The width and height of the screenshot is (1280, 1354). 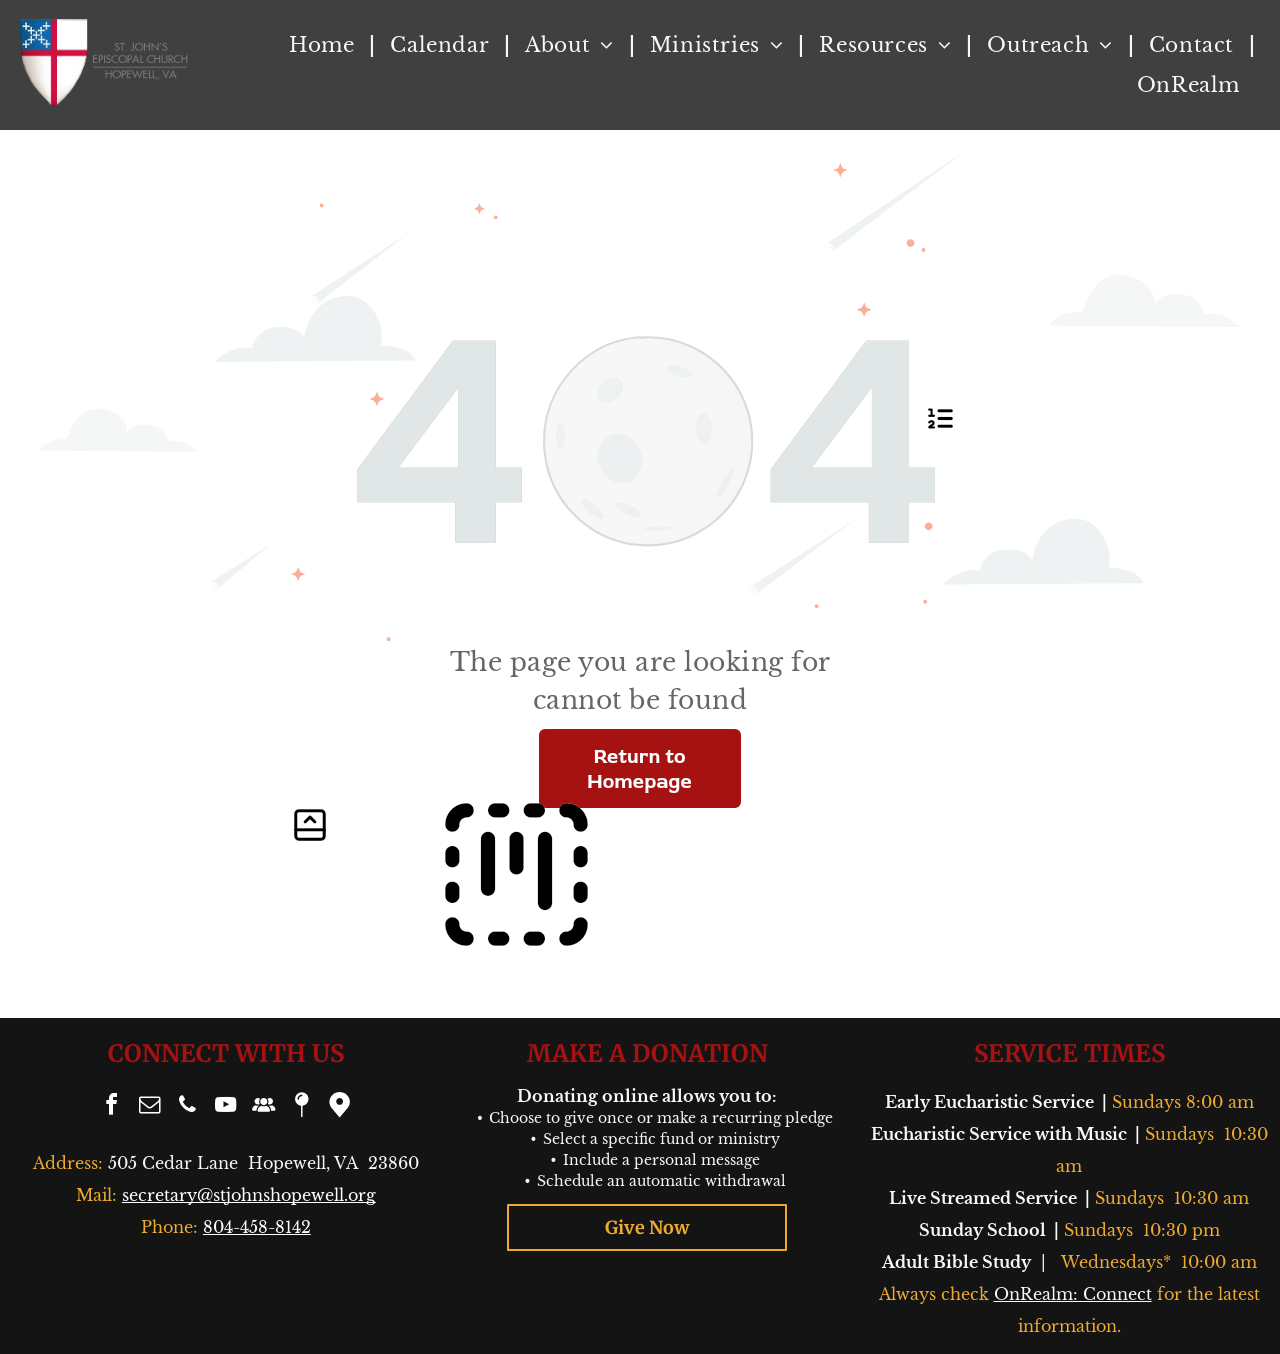 I want to click on create a numbered list, so click(x=940, y=418).